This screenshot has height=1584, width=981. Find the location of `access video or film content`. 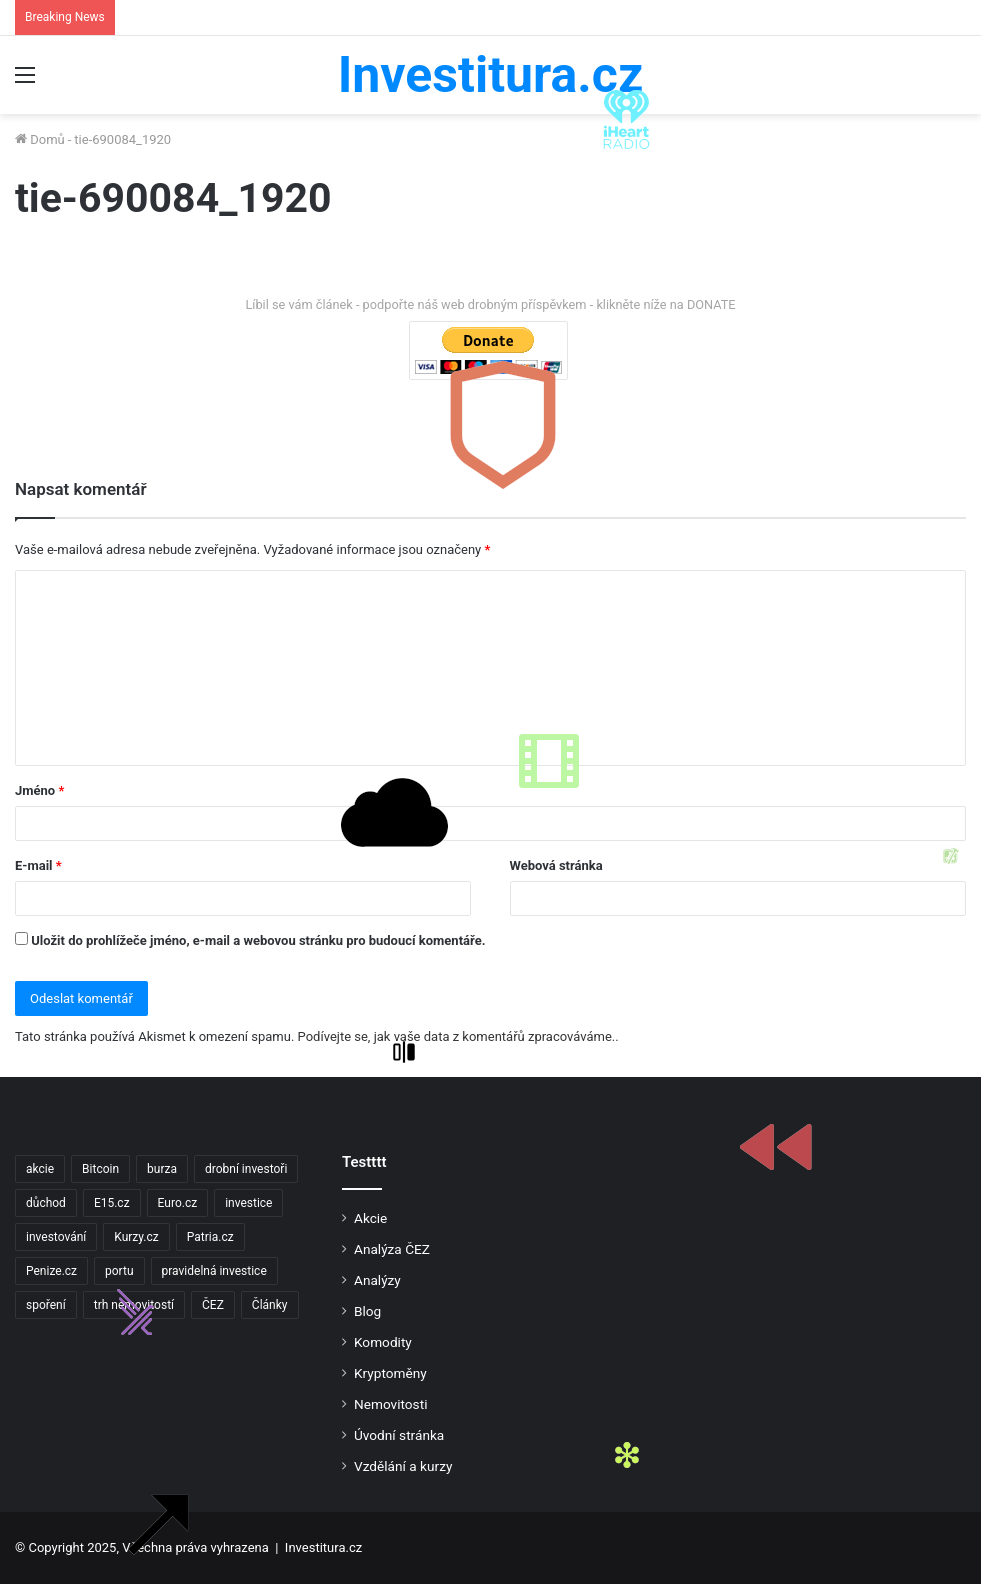

access video or film content is located at coordinates (549, 761).